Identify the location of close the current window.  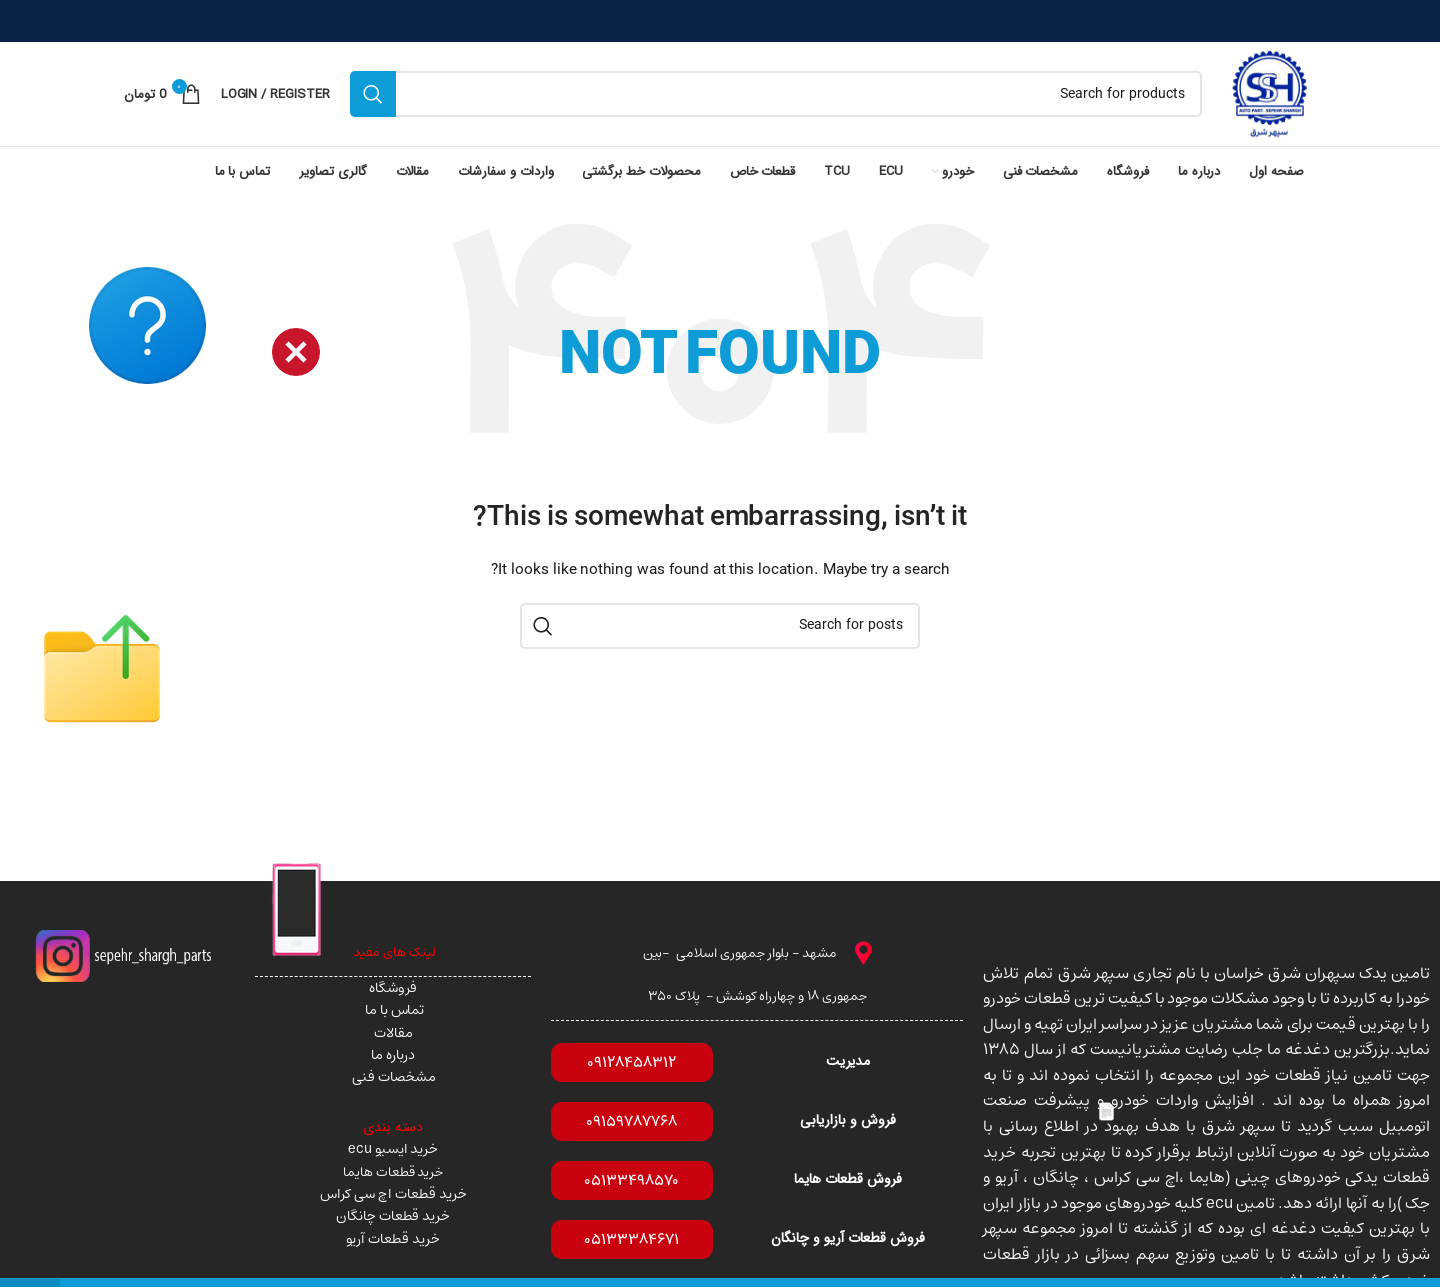
(296, 352).